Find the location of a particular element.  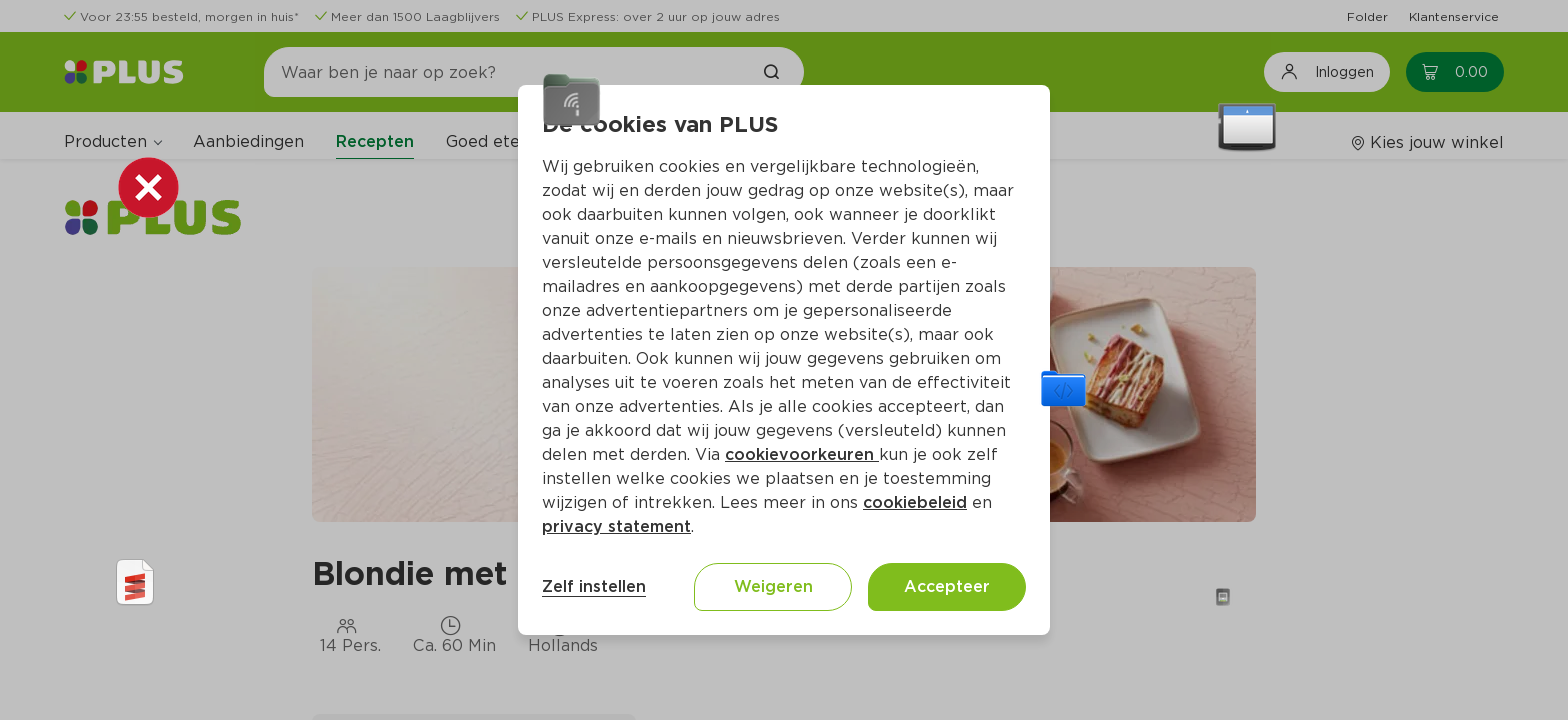

cancel or close a dialog is located at coordinates (148, 187).